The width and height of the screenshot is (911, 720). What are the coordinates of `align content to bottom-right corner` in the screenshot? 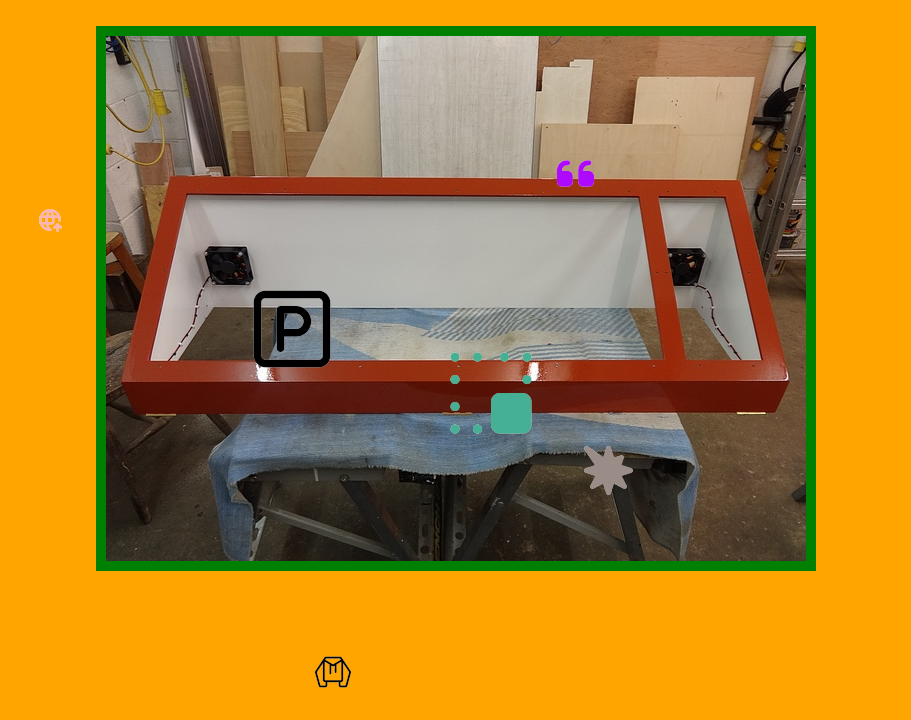 It's located at (491, 393).